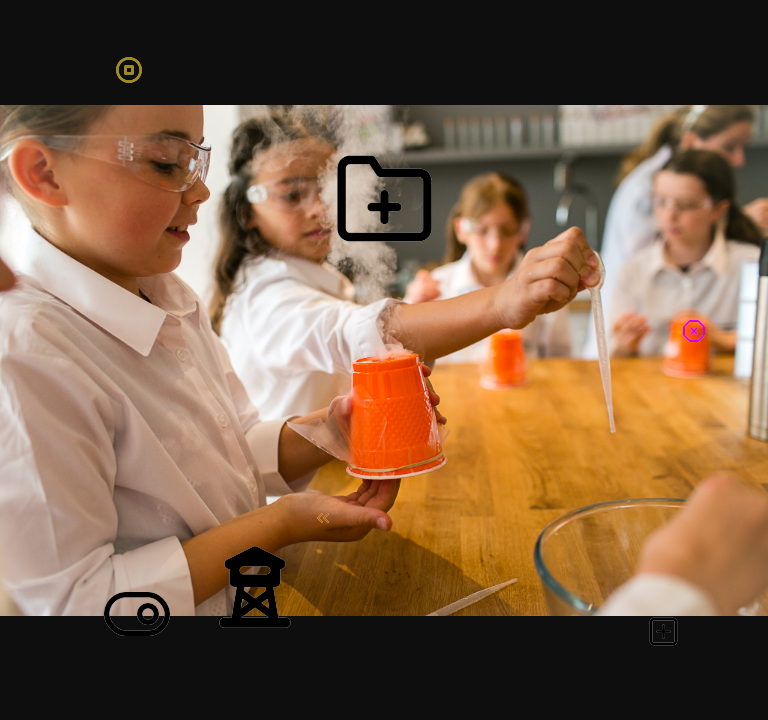  Describe the element at coordinates (255, 587) in the screenshot. I see `view observation tower or lookout point` at that location.